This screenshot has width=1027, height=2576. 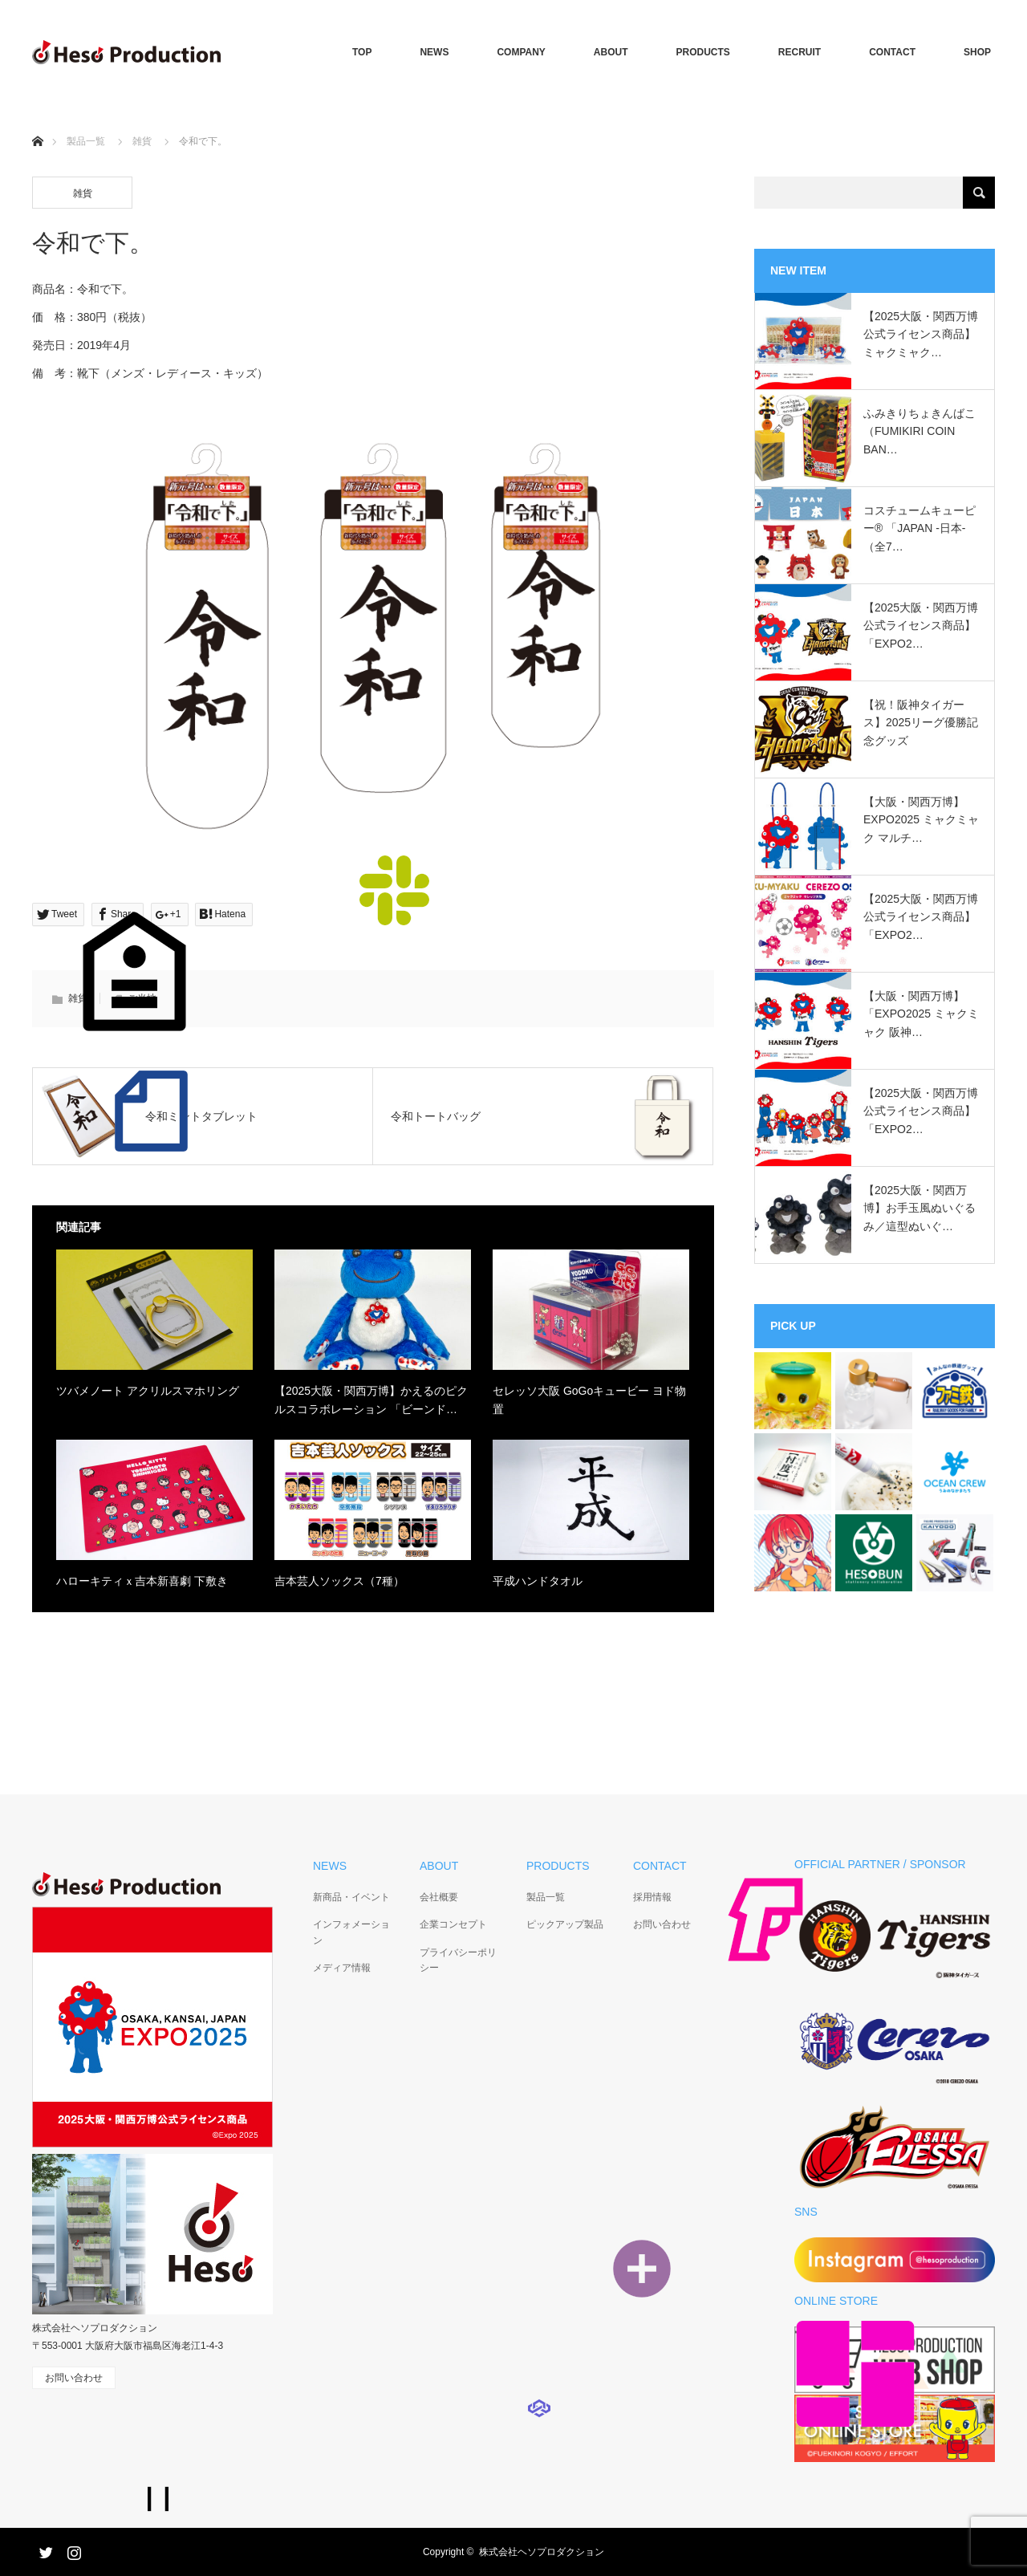 I want to click on view product pricing or tag details, so click(x=134, y=973).